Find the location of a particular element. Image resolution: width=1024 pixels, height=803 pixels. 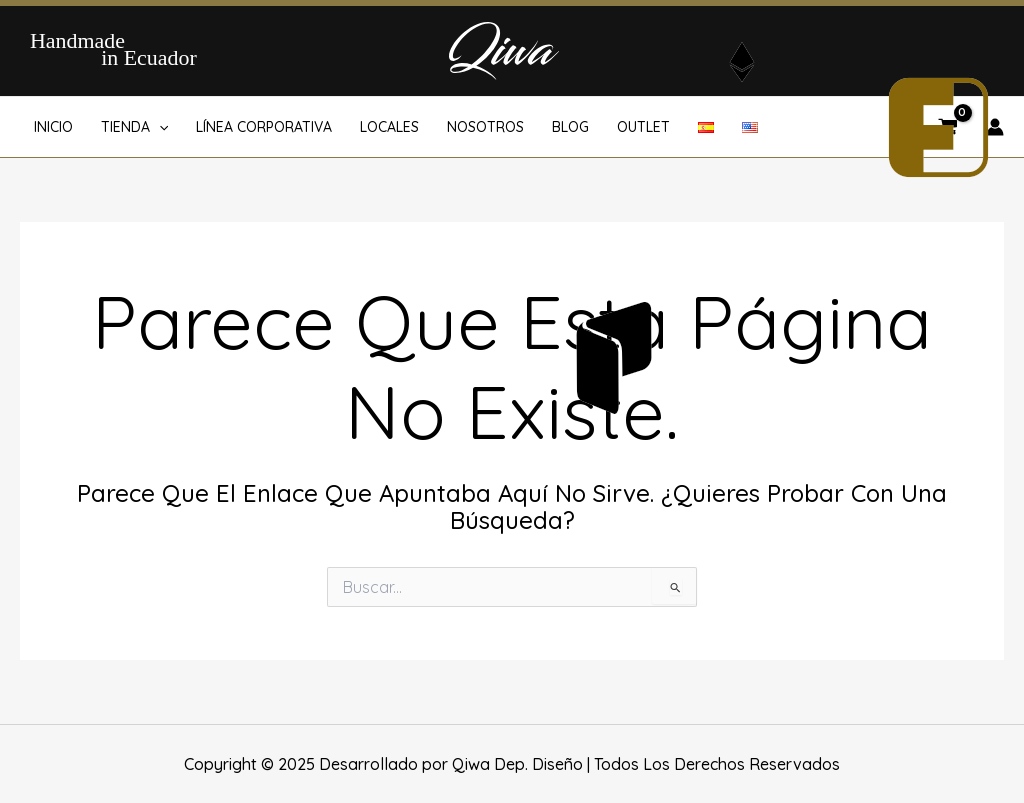

Ethereum cryptocurrency logo is located at coordinates (742, 62).